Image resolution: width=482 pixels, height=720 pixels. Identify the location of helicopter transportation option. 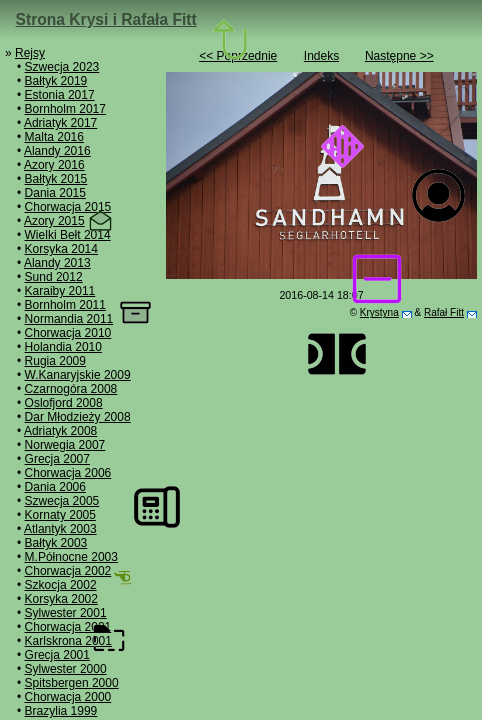
(122, 577).